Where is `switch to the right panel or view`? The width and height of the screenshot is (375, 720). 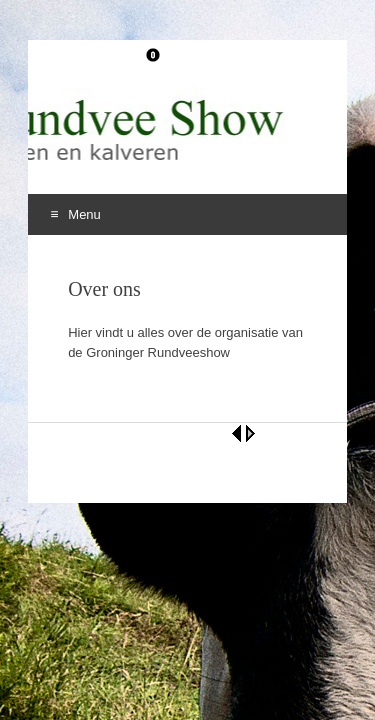
switch to the right panel or view is located at coordinates (243, 433).